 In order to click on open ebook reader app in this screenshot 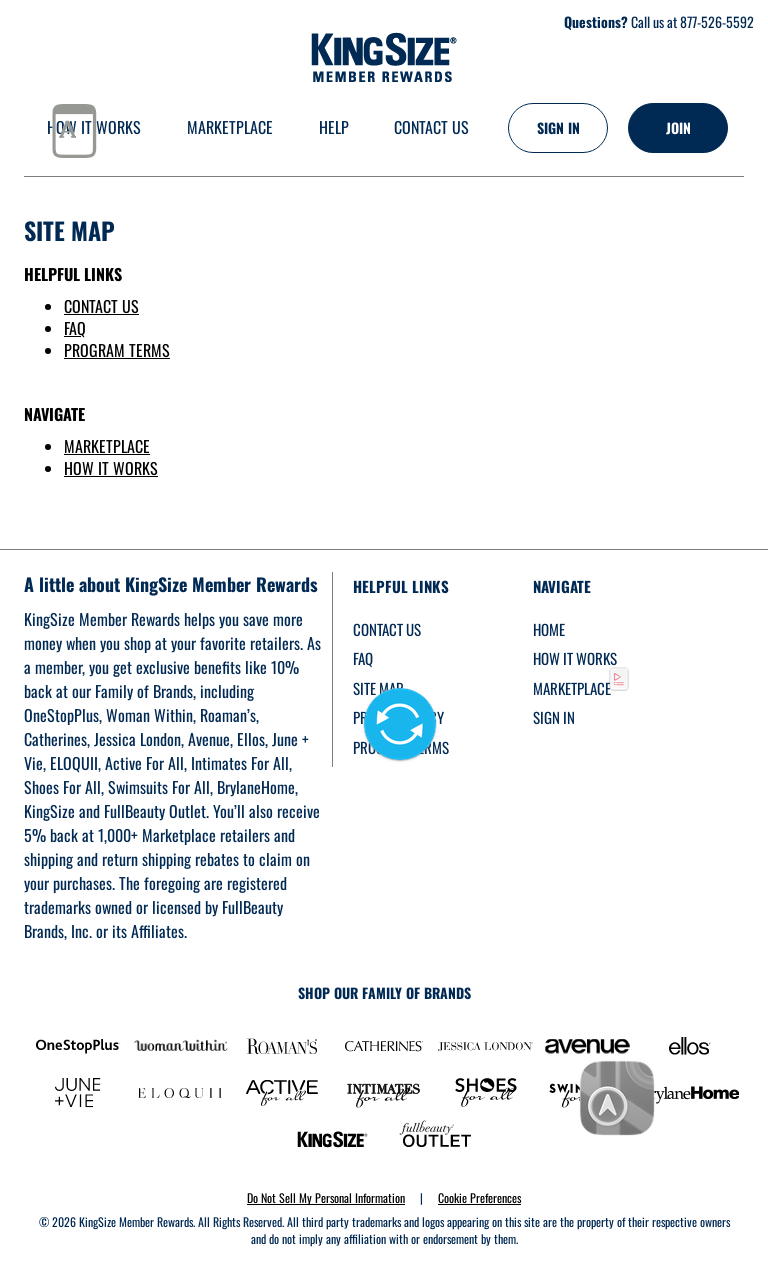, I will do `click(76, 131)`.